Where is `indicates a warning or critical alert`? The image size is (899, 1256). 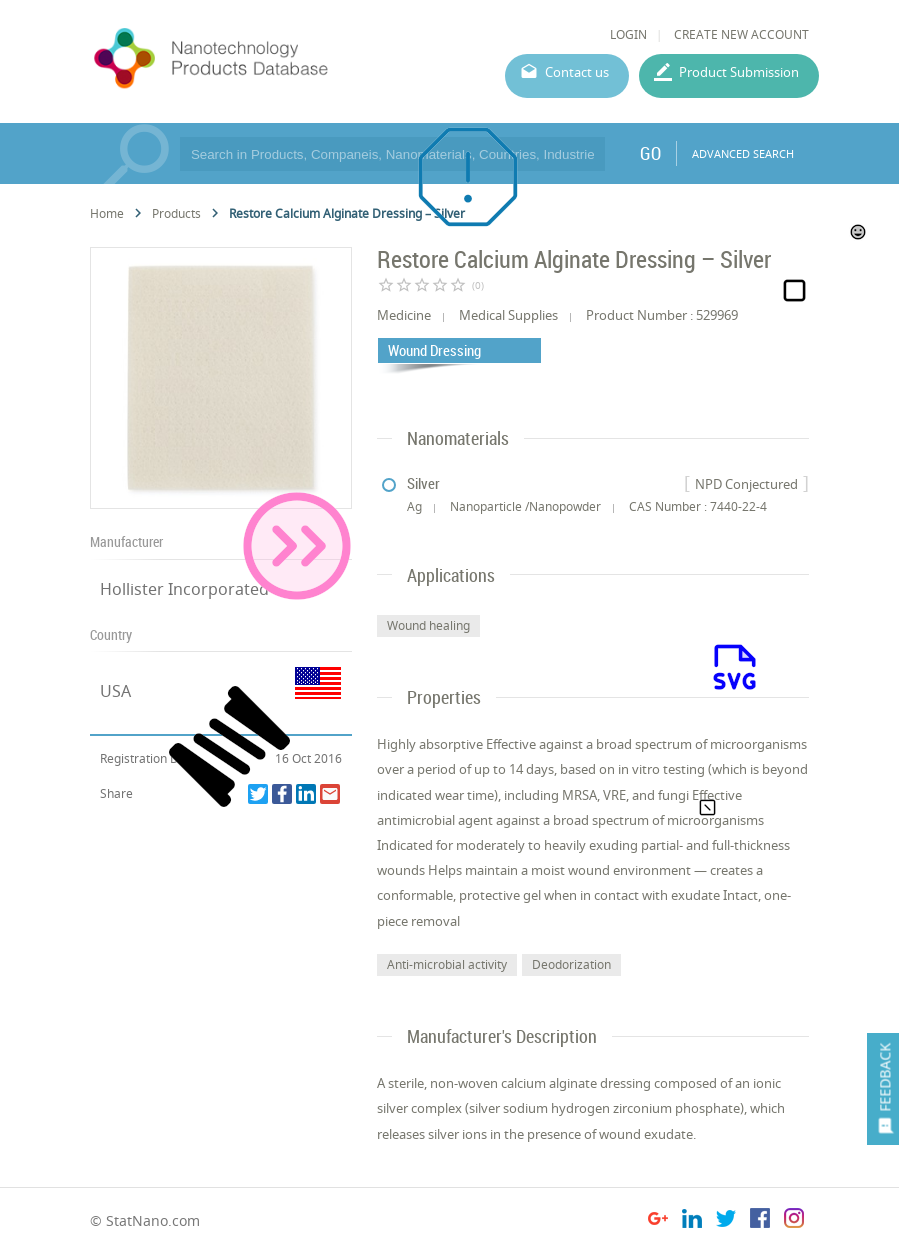
indicates a warning or critical alert is located at coordinates (468, 177).